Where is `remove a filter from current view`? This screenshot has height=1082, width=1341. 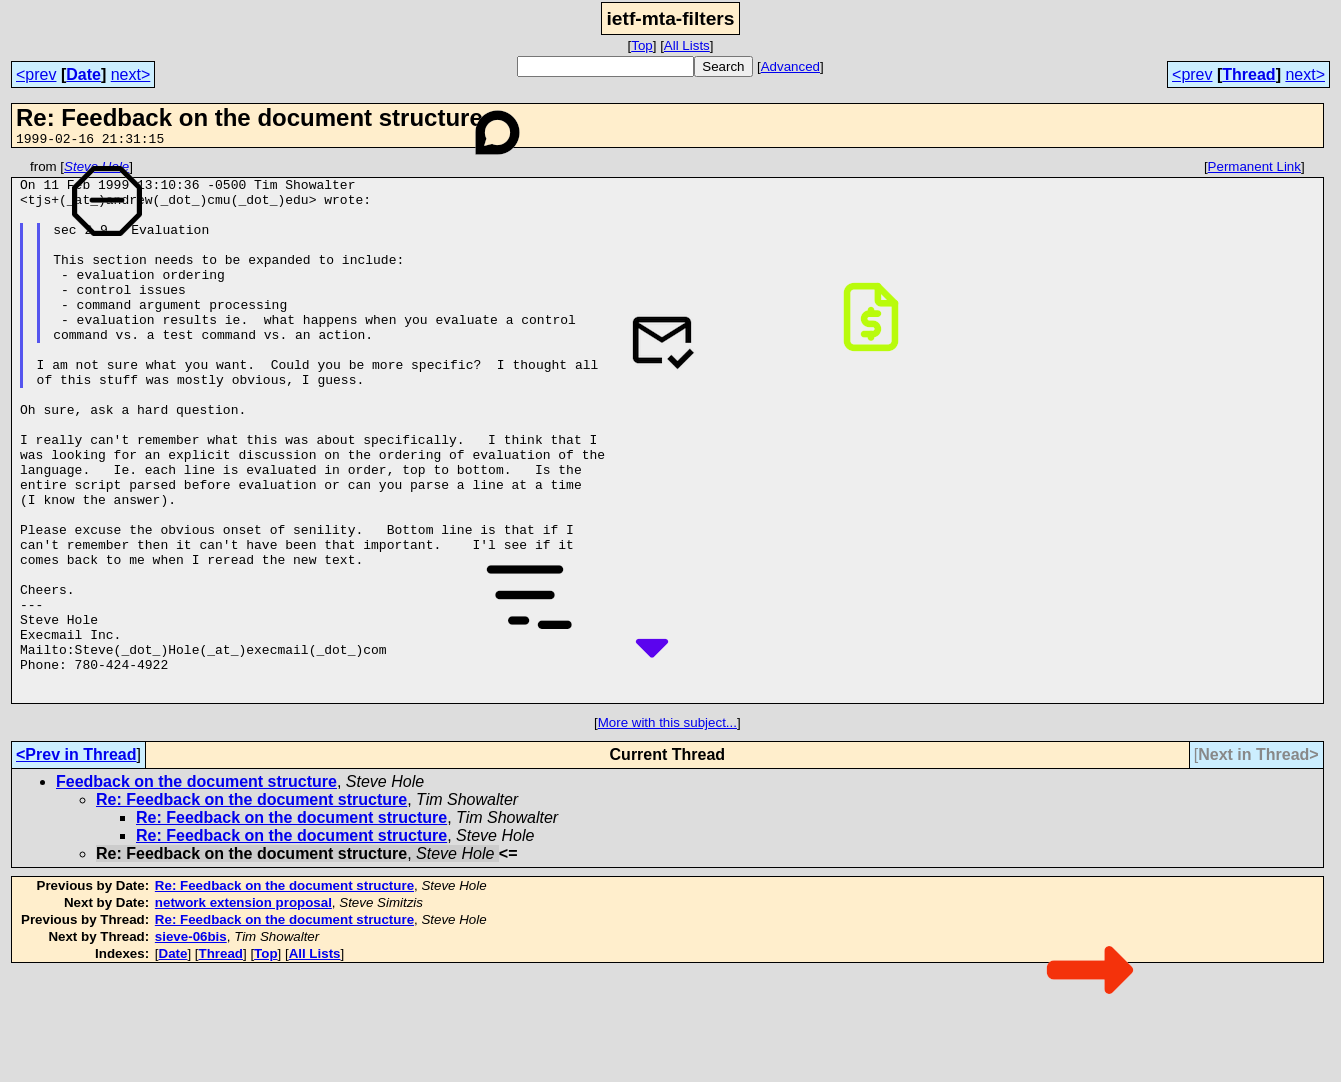
remove a filter from current view is located at coordinates (525, 595).